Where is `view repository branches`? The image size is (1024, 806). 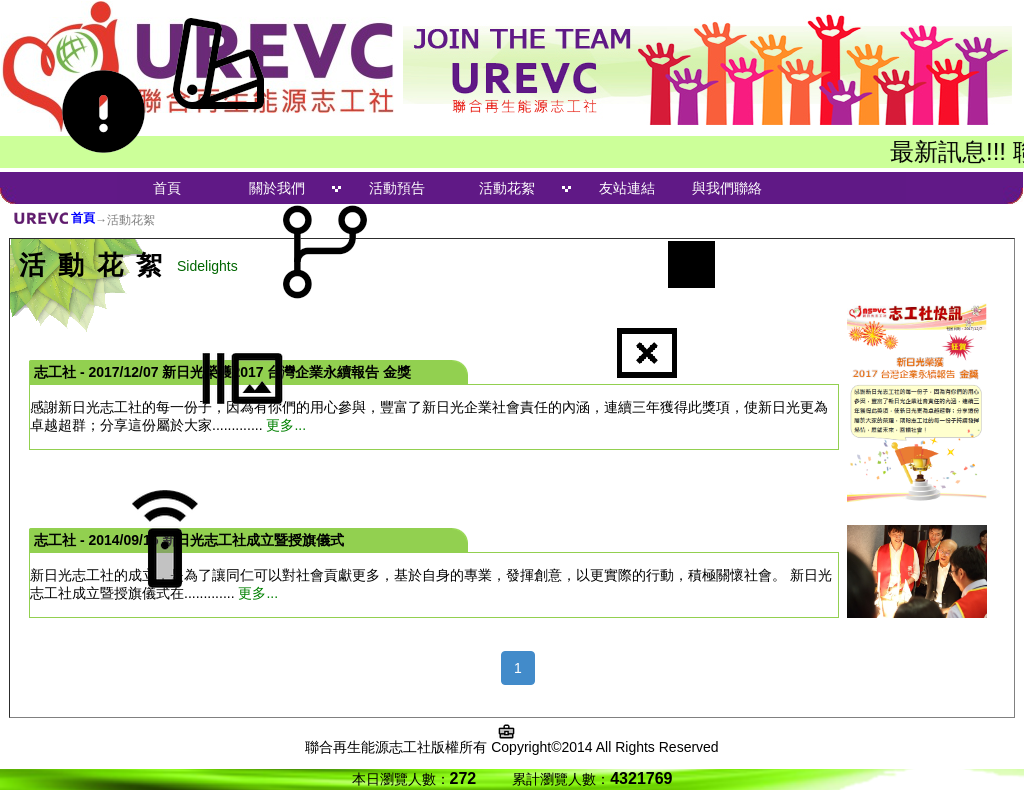
view repository branches is located at coordinates (325, 252).